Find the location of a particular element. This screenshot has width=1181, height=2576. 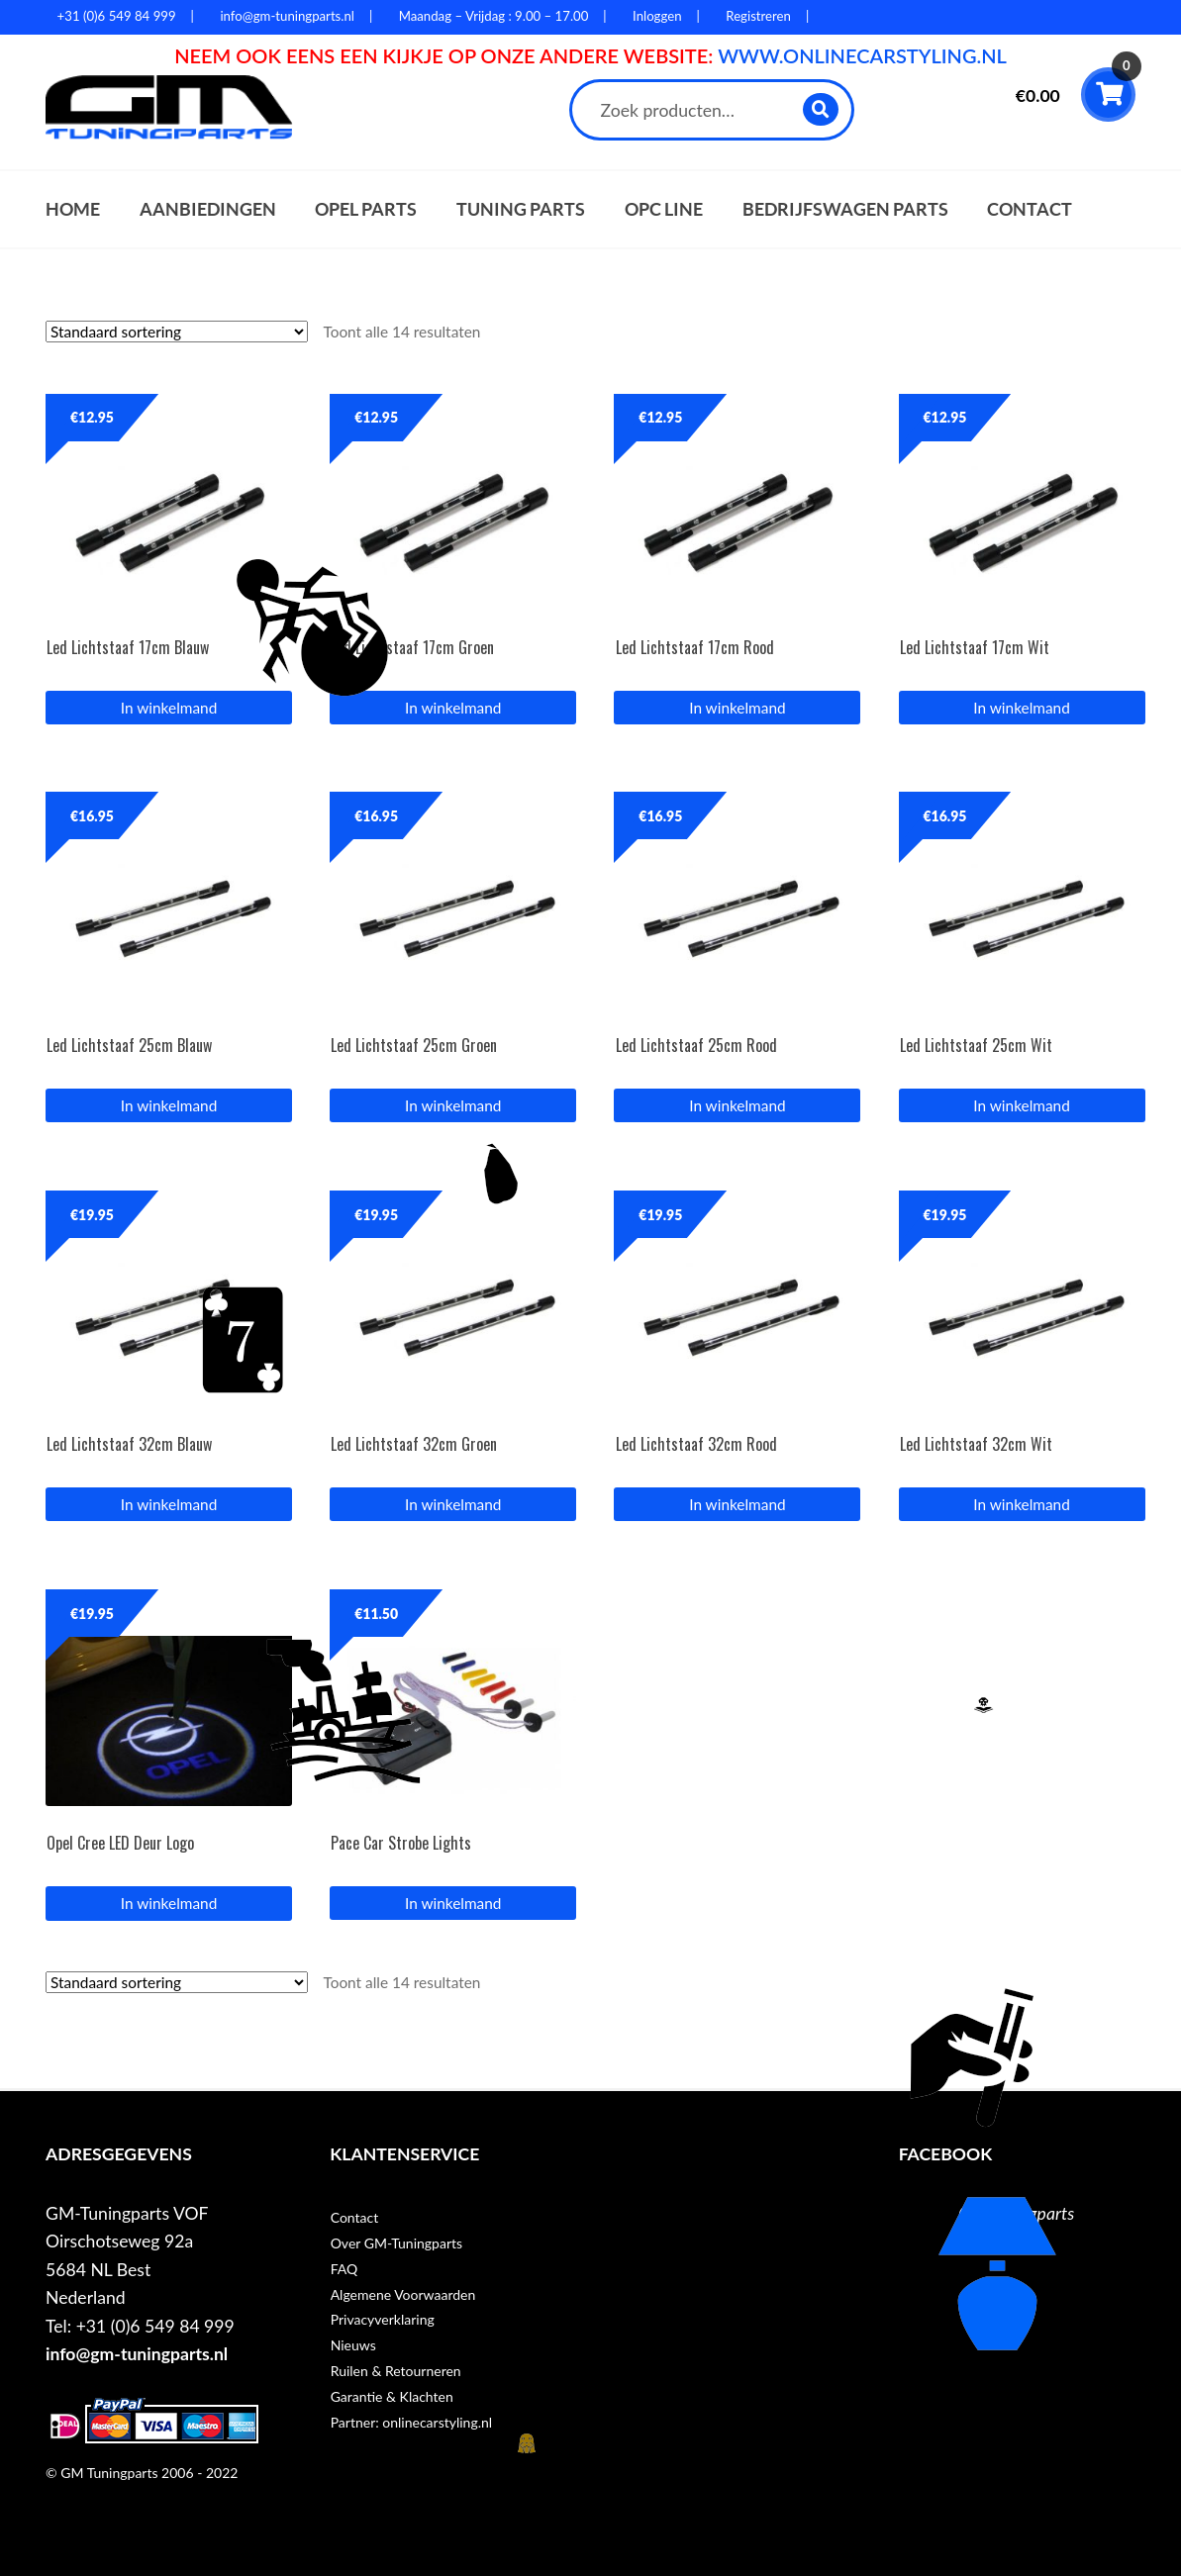

view death note or cursed book item in game inventory is located at coordinates (983, 1705).